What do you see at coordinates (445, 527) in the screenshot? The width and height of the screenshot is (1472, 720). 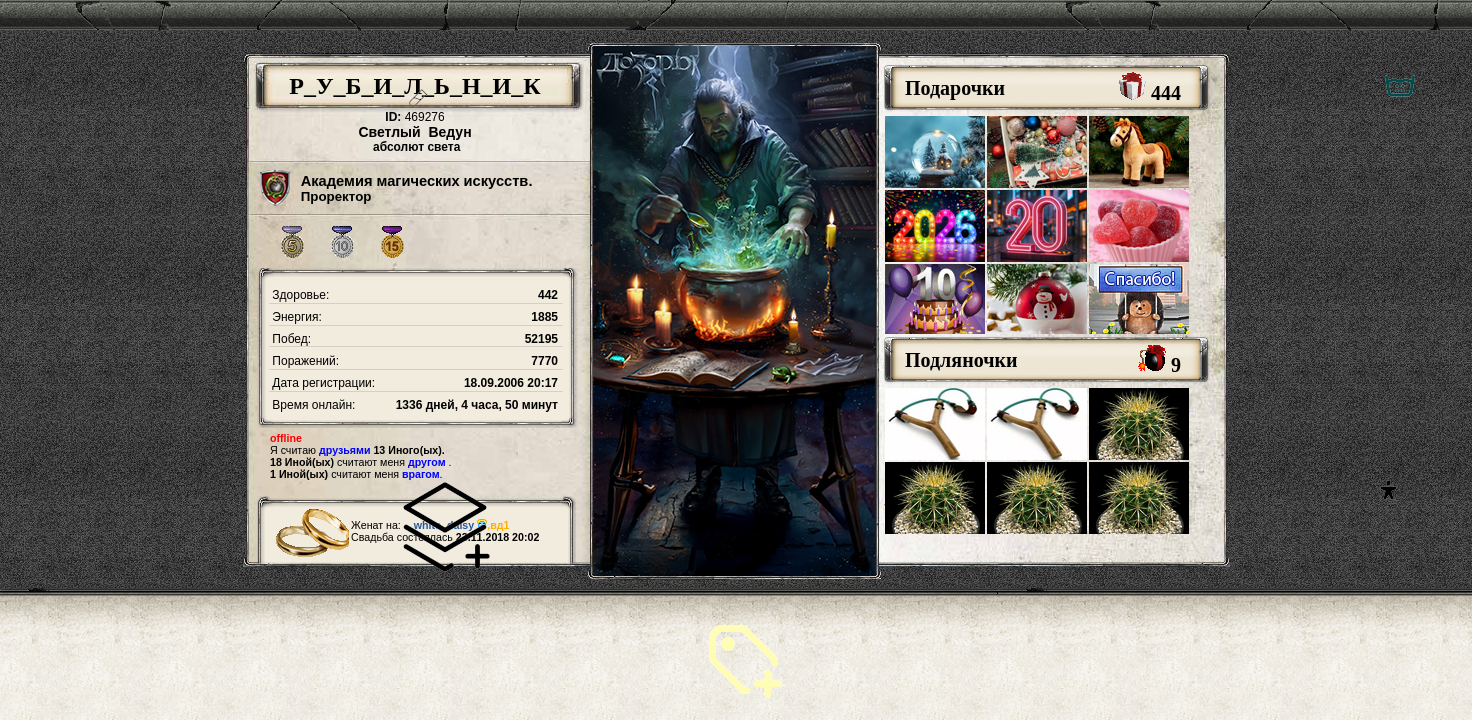 I see `add a new layer to the stack` at bounding box center [445, 527].